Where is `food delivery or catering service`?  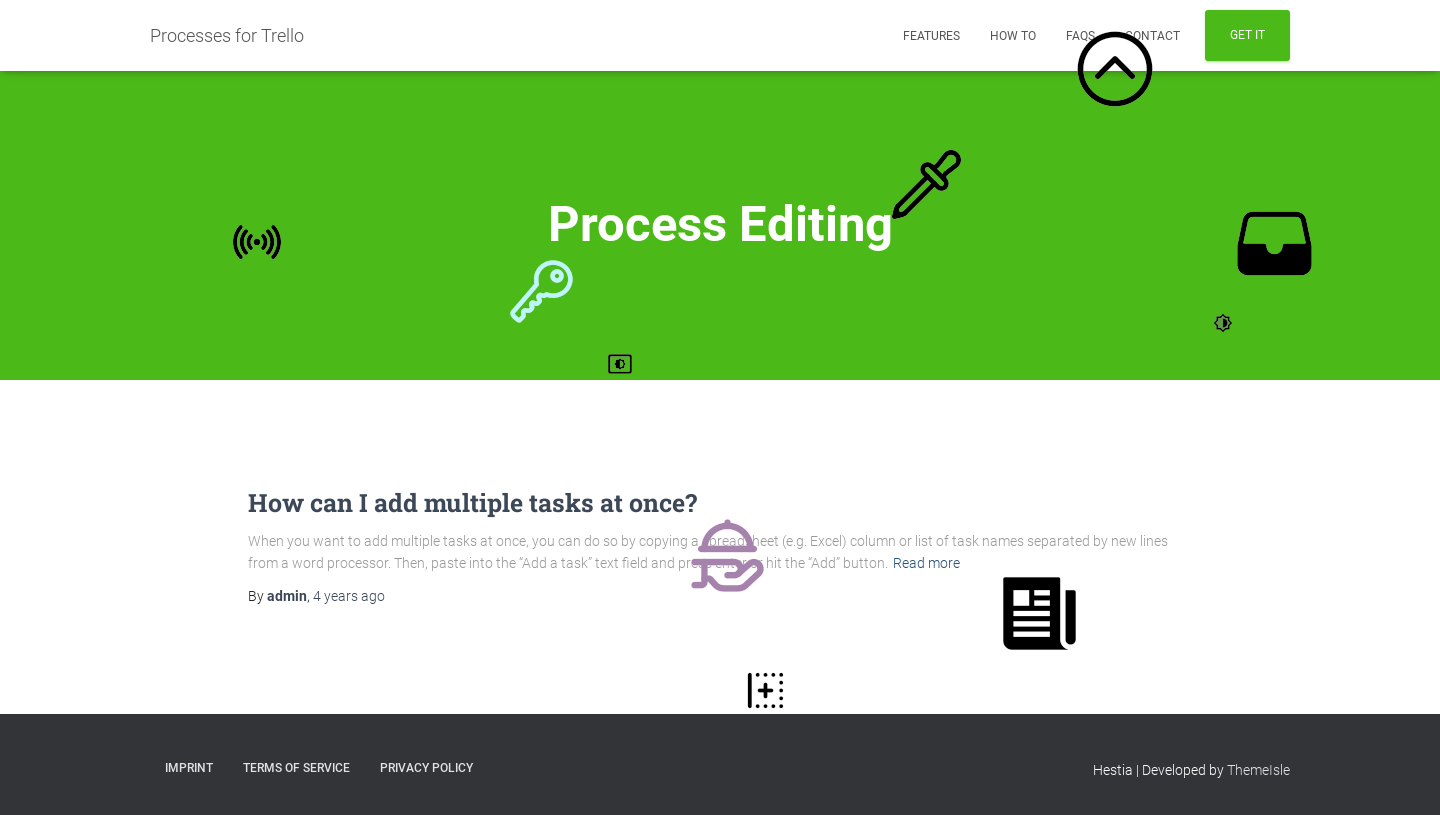 food delivery or catering service is located at coordinates (727, 555).